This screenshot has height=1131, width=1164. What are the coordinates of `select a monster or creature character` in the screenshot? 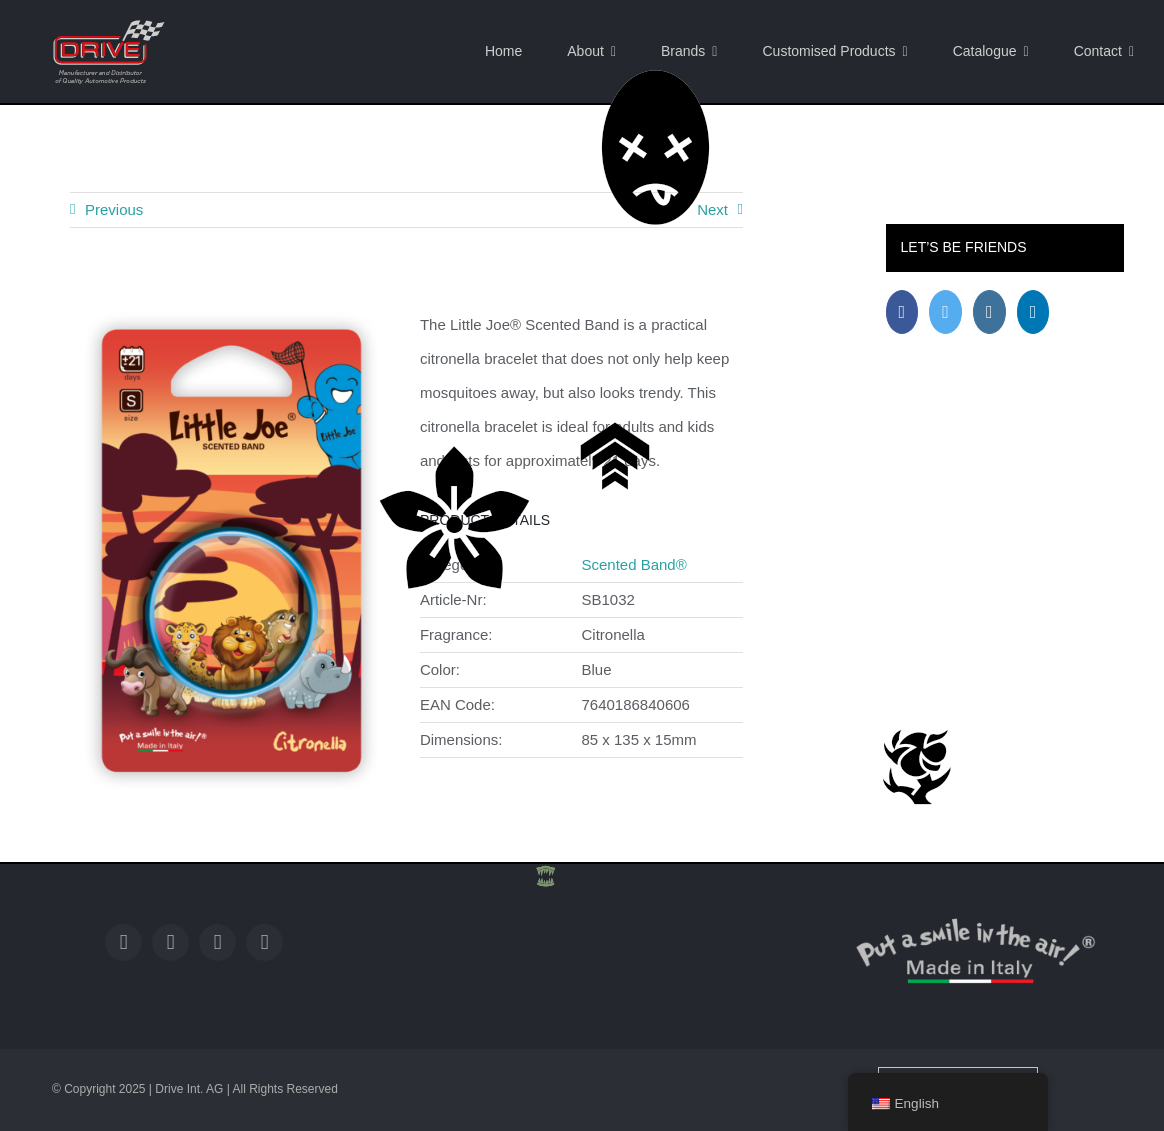 It's located at (546, 876).